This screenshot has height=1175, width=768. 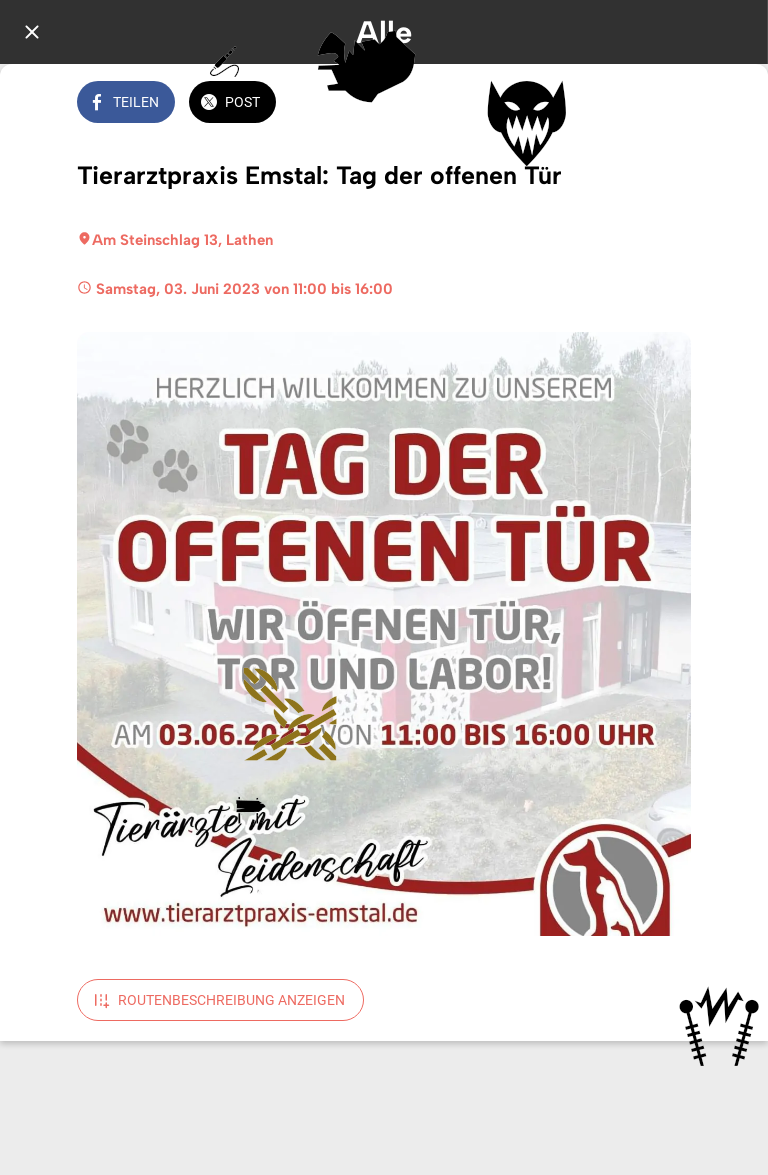 I want to click on get directions or navigate to a destination, so click(x=251, y=809).